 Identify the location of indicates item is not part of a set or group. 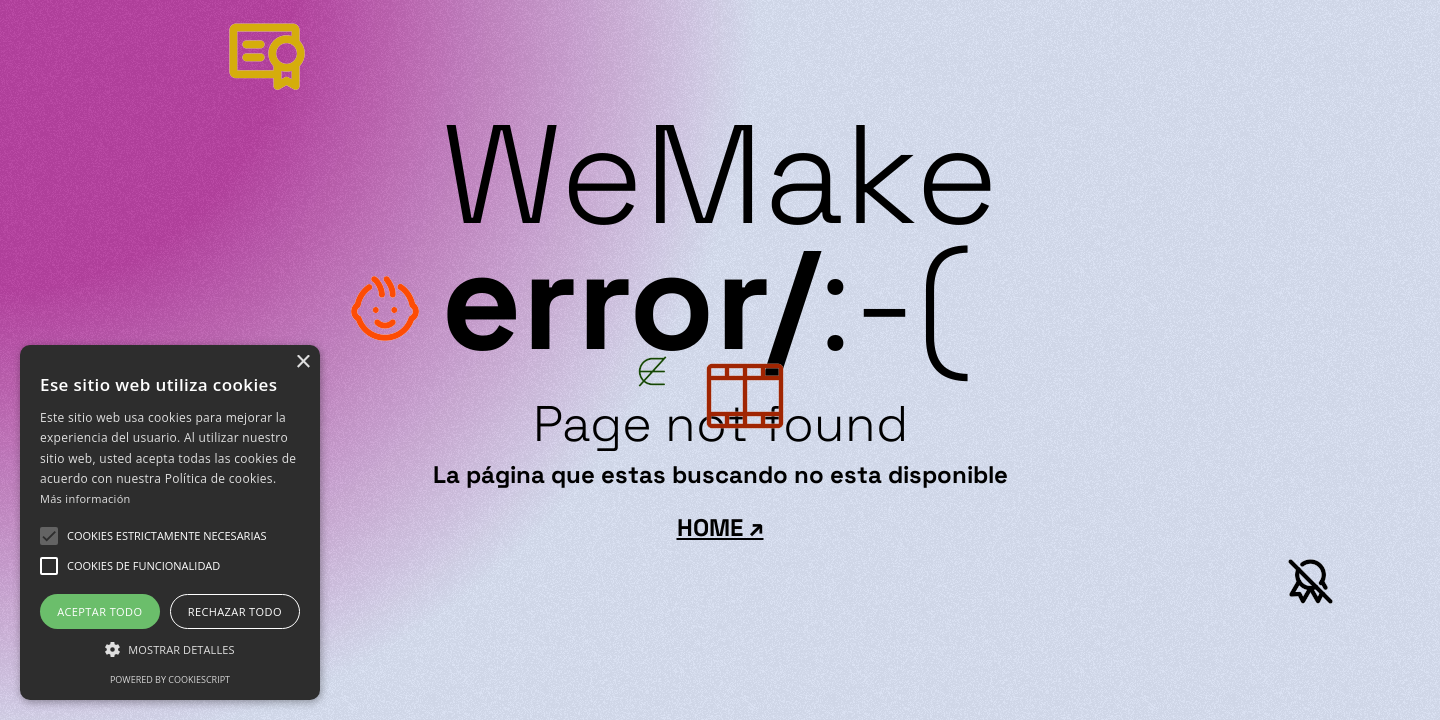
(652, 371).